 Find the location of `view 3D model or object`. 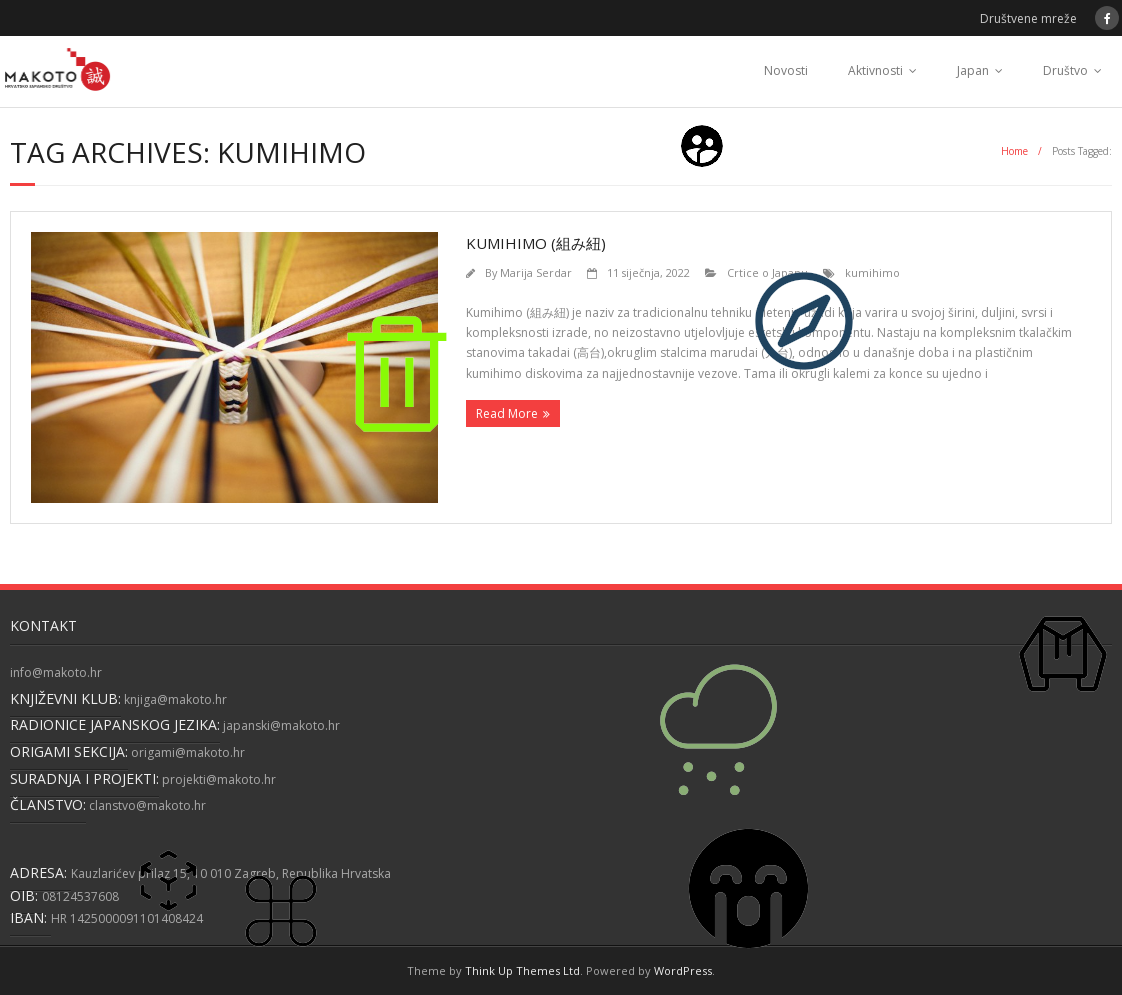

view 3D model or object is located at coordinates (168, 880).